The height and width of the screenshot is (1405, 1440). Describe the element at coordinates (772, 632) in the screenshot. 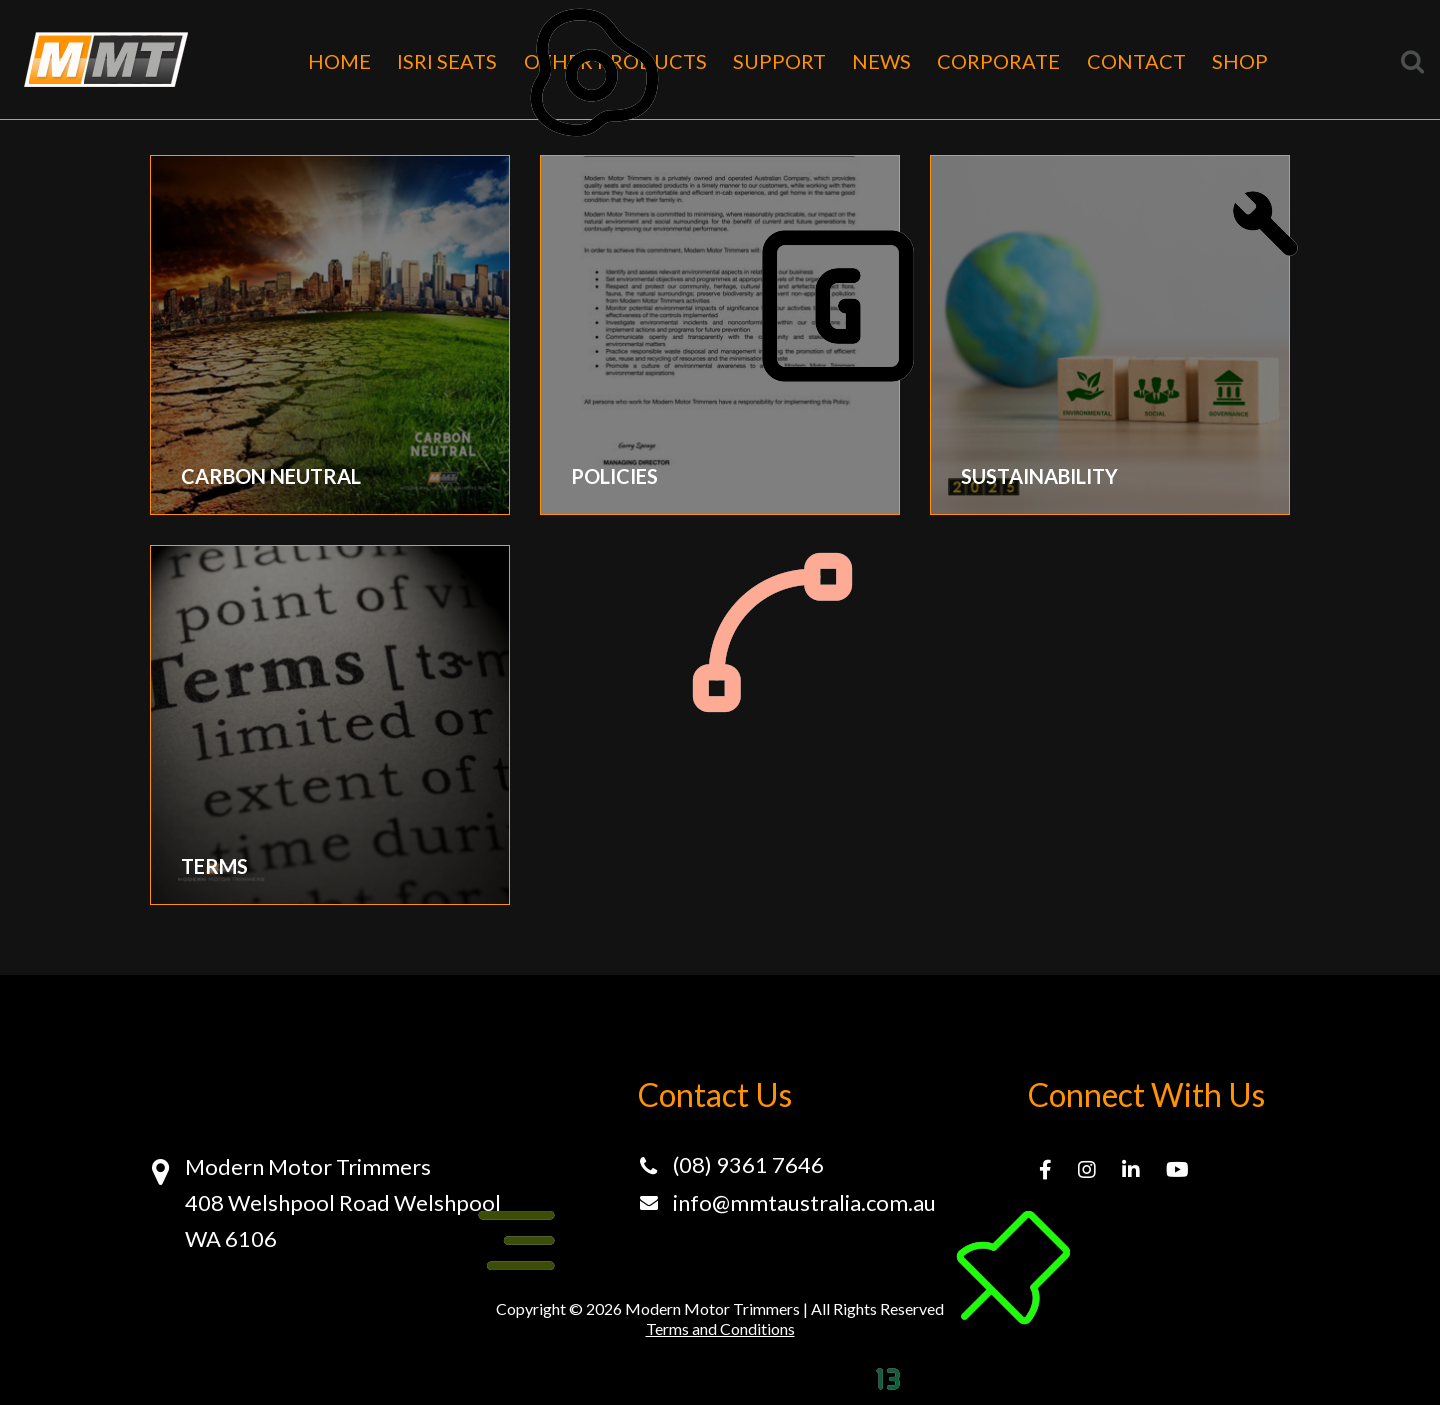

I see `edit vector path curve handles` at that location.